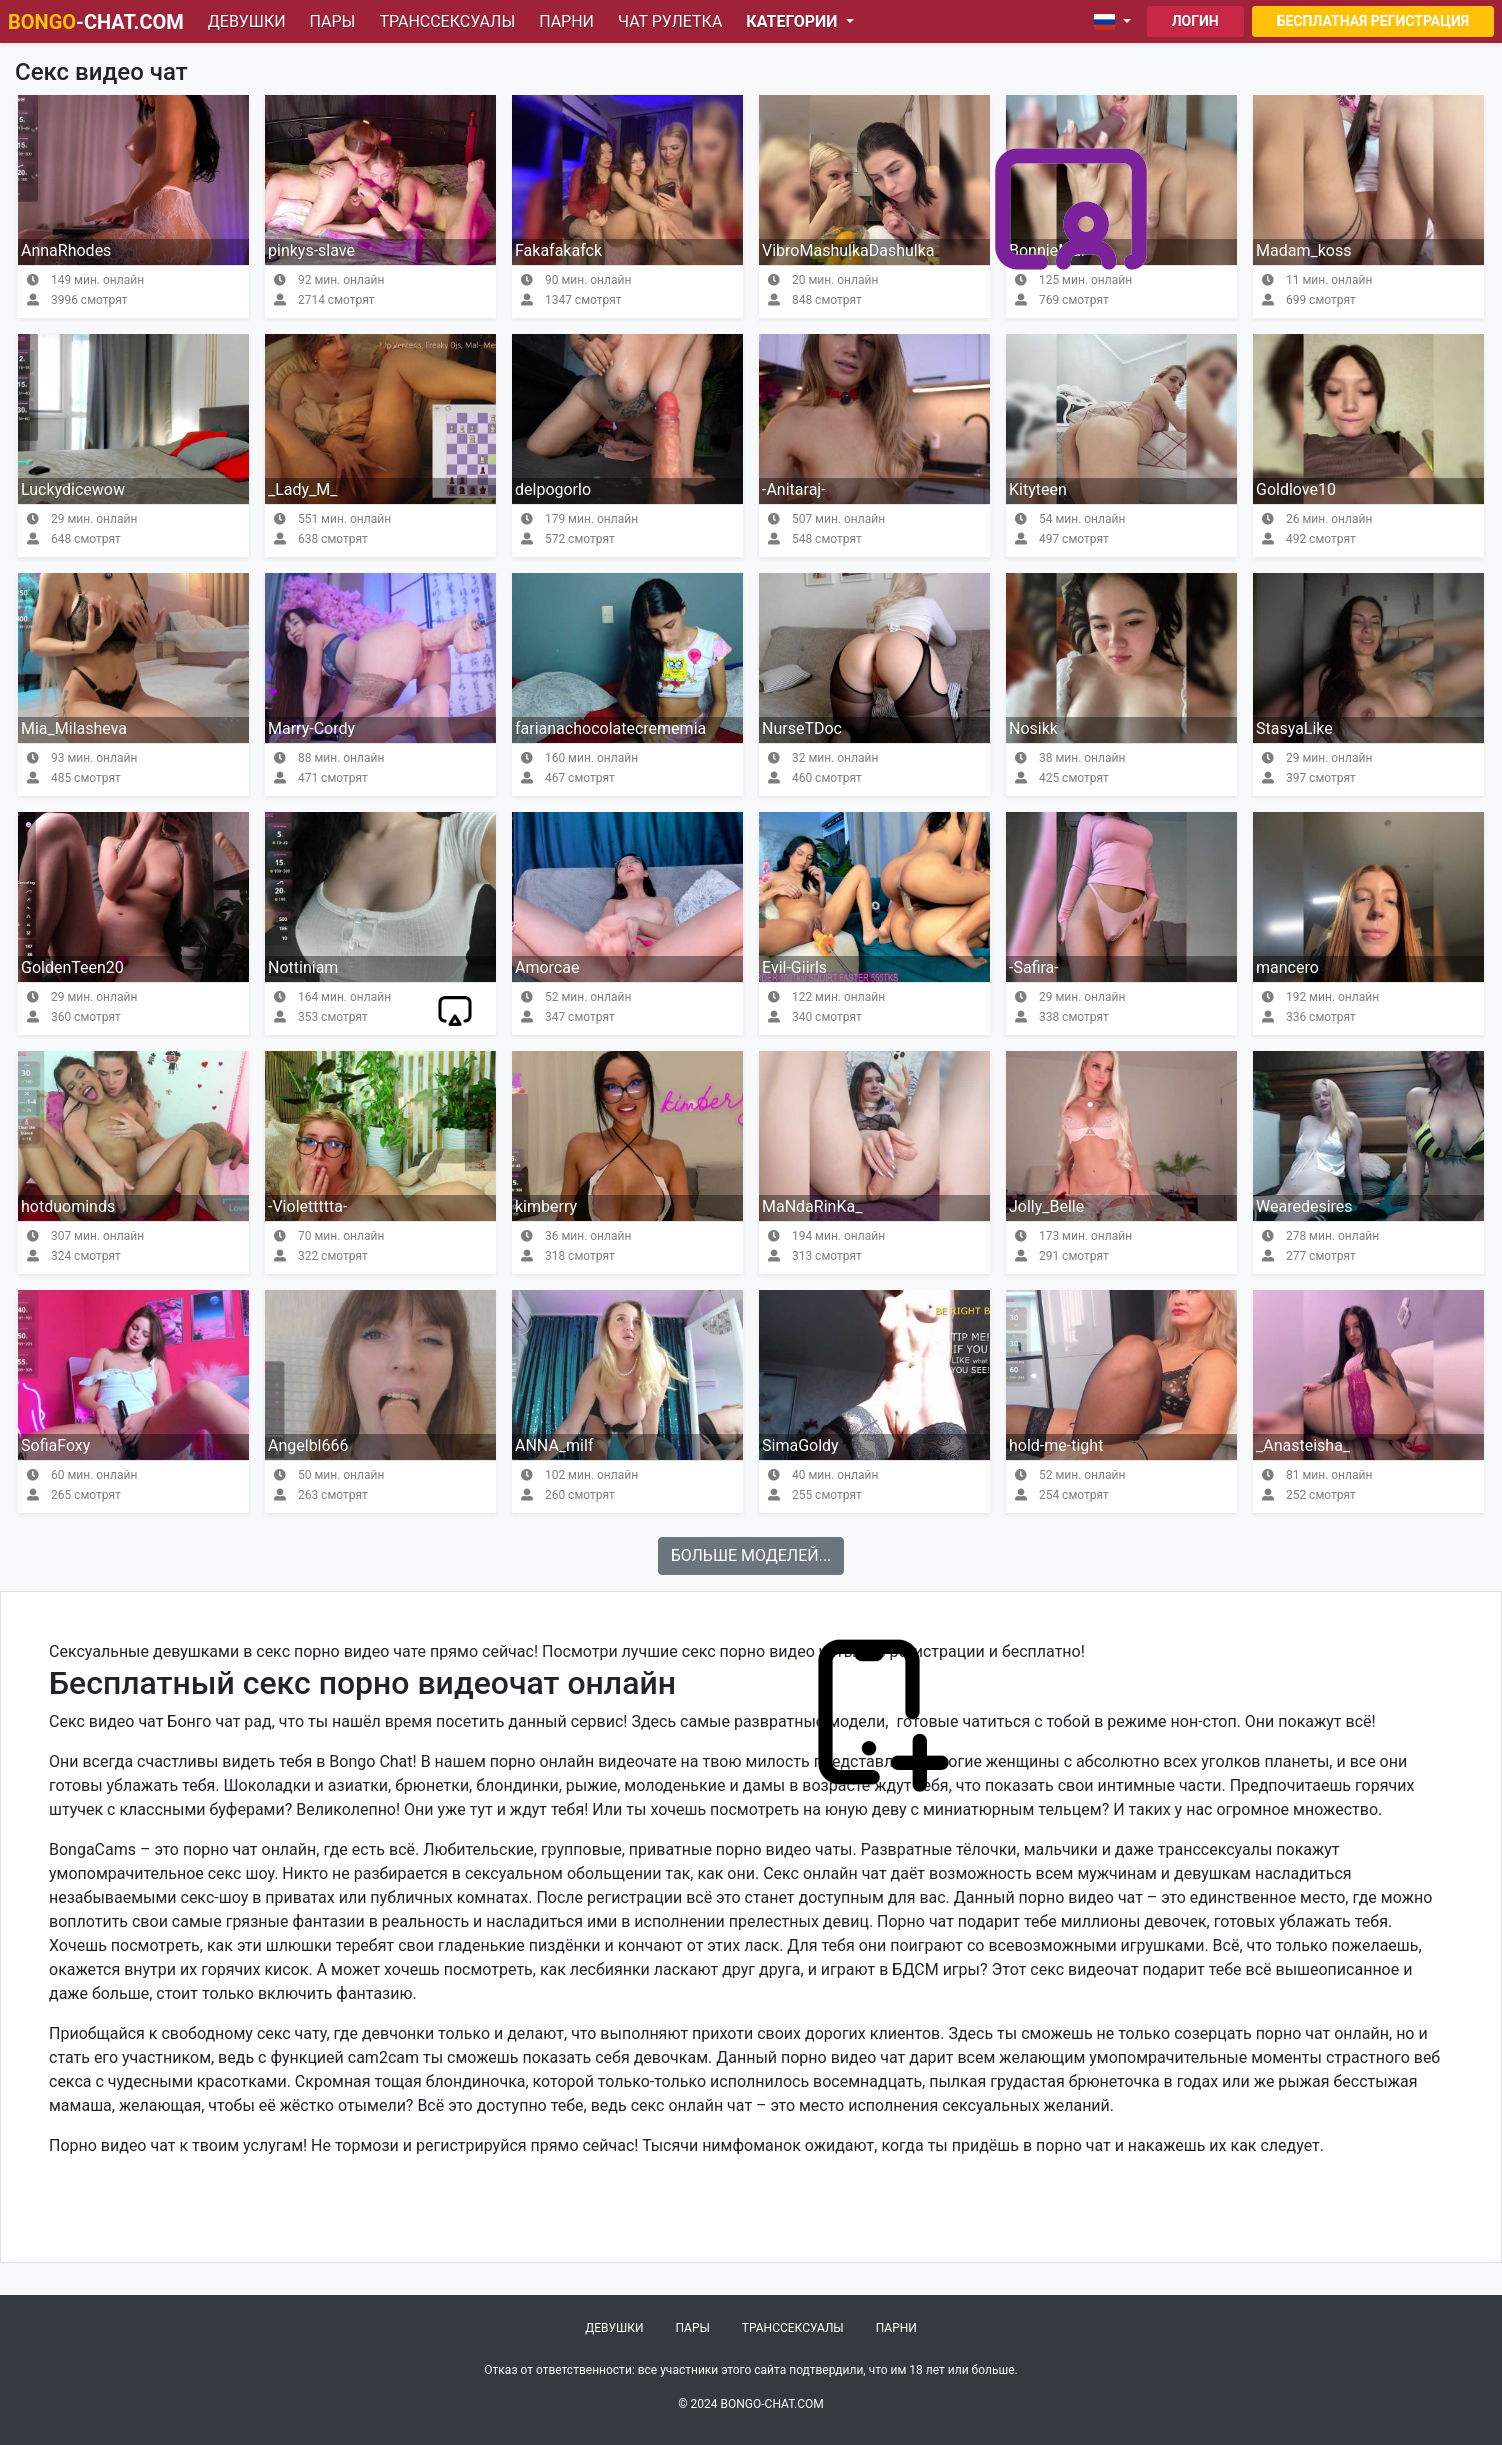  I want to click on access teaching or presentation tools, so click(1071, 209).